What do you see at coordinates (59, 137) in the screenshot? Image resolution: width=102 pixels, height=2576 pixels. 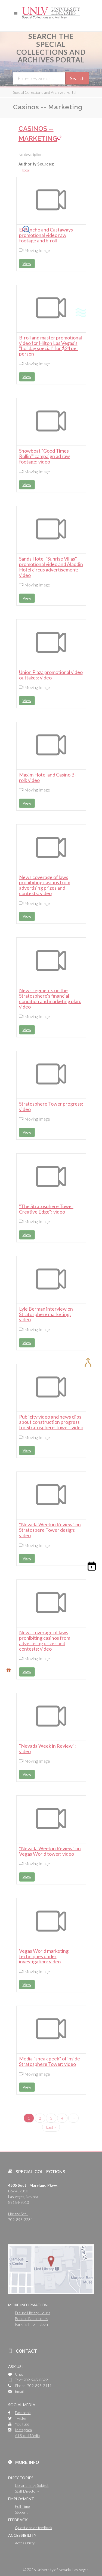 I see `redo last action` at bounding box center [59, 137].